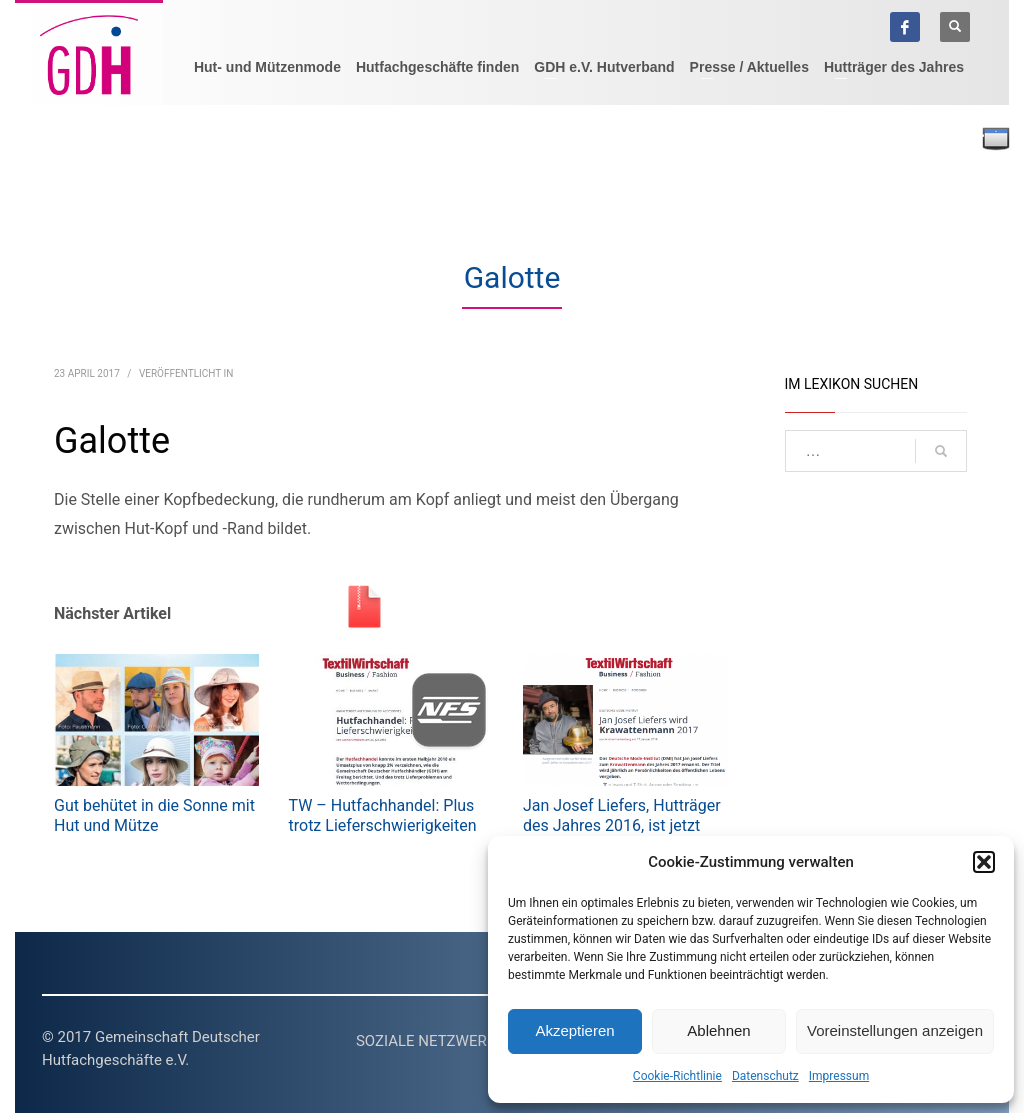  What do you see at coordinates (364, 607) in the screenshot?
I see `an lzop compressed archive file` at bounding box center [364, 607].